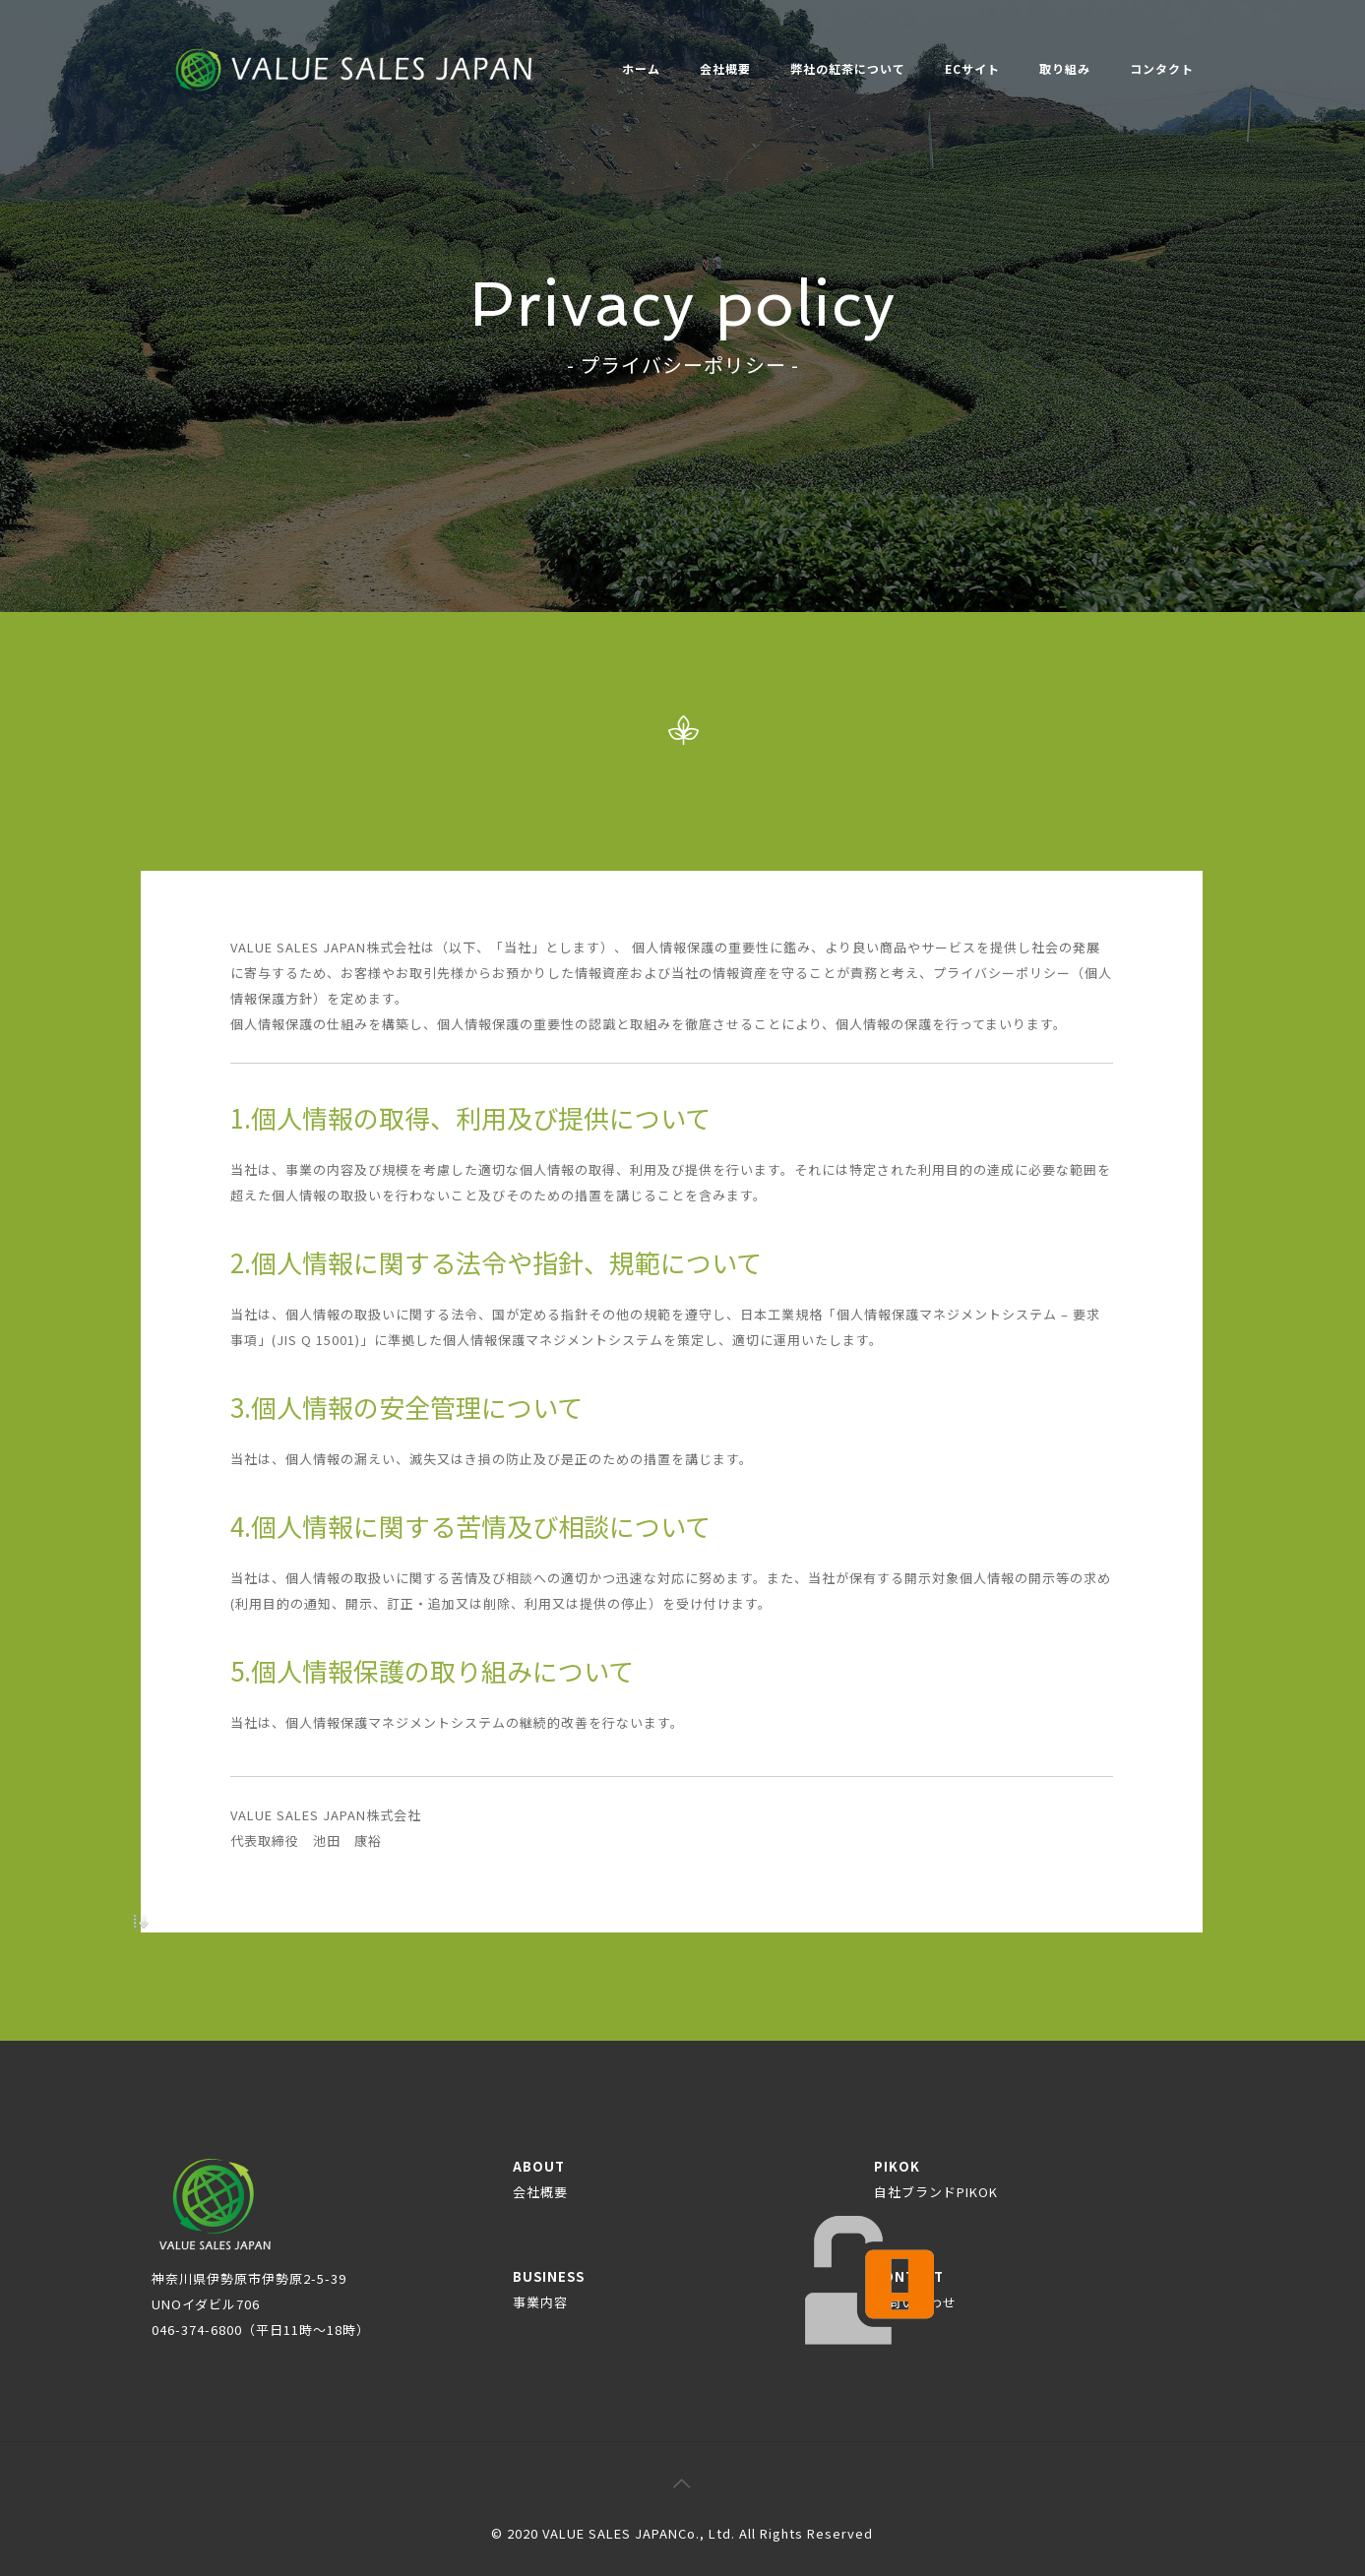 The height and width of the screenshot is (2576, 1365). I want to click on indicates an insecure or unencrypted connection, so click(865, 2284).